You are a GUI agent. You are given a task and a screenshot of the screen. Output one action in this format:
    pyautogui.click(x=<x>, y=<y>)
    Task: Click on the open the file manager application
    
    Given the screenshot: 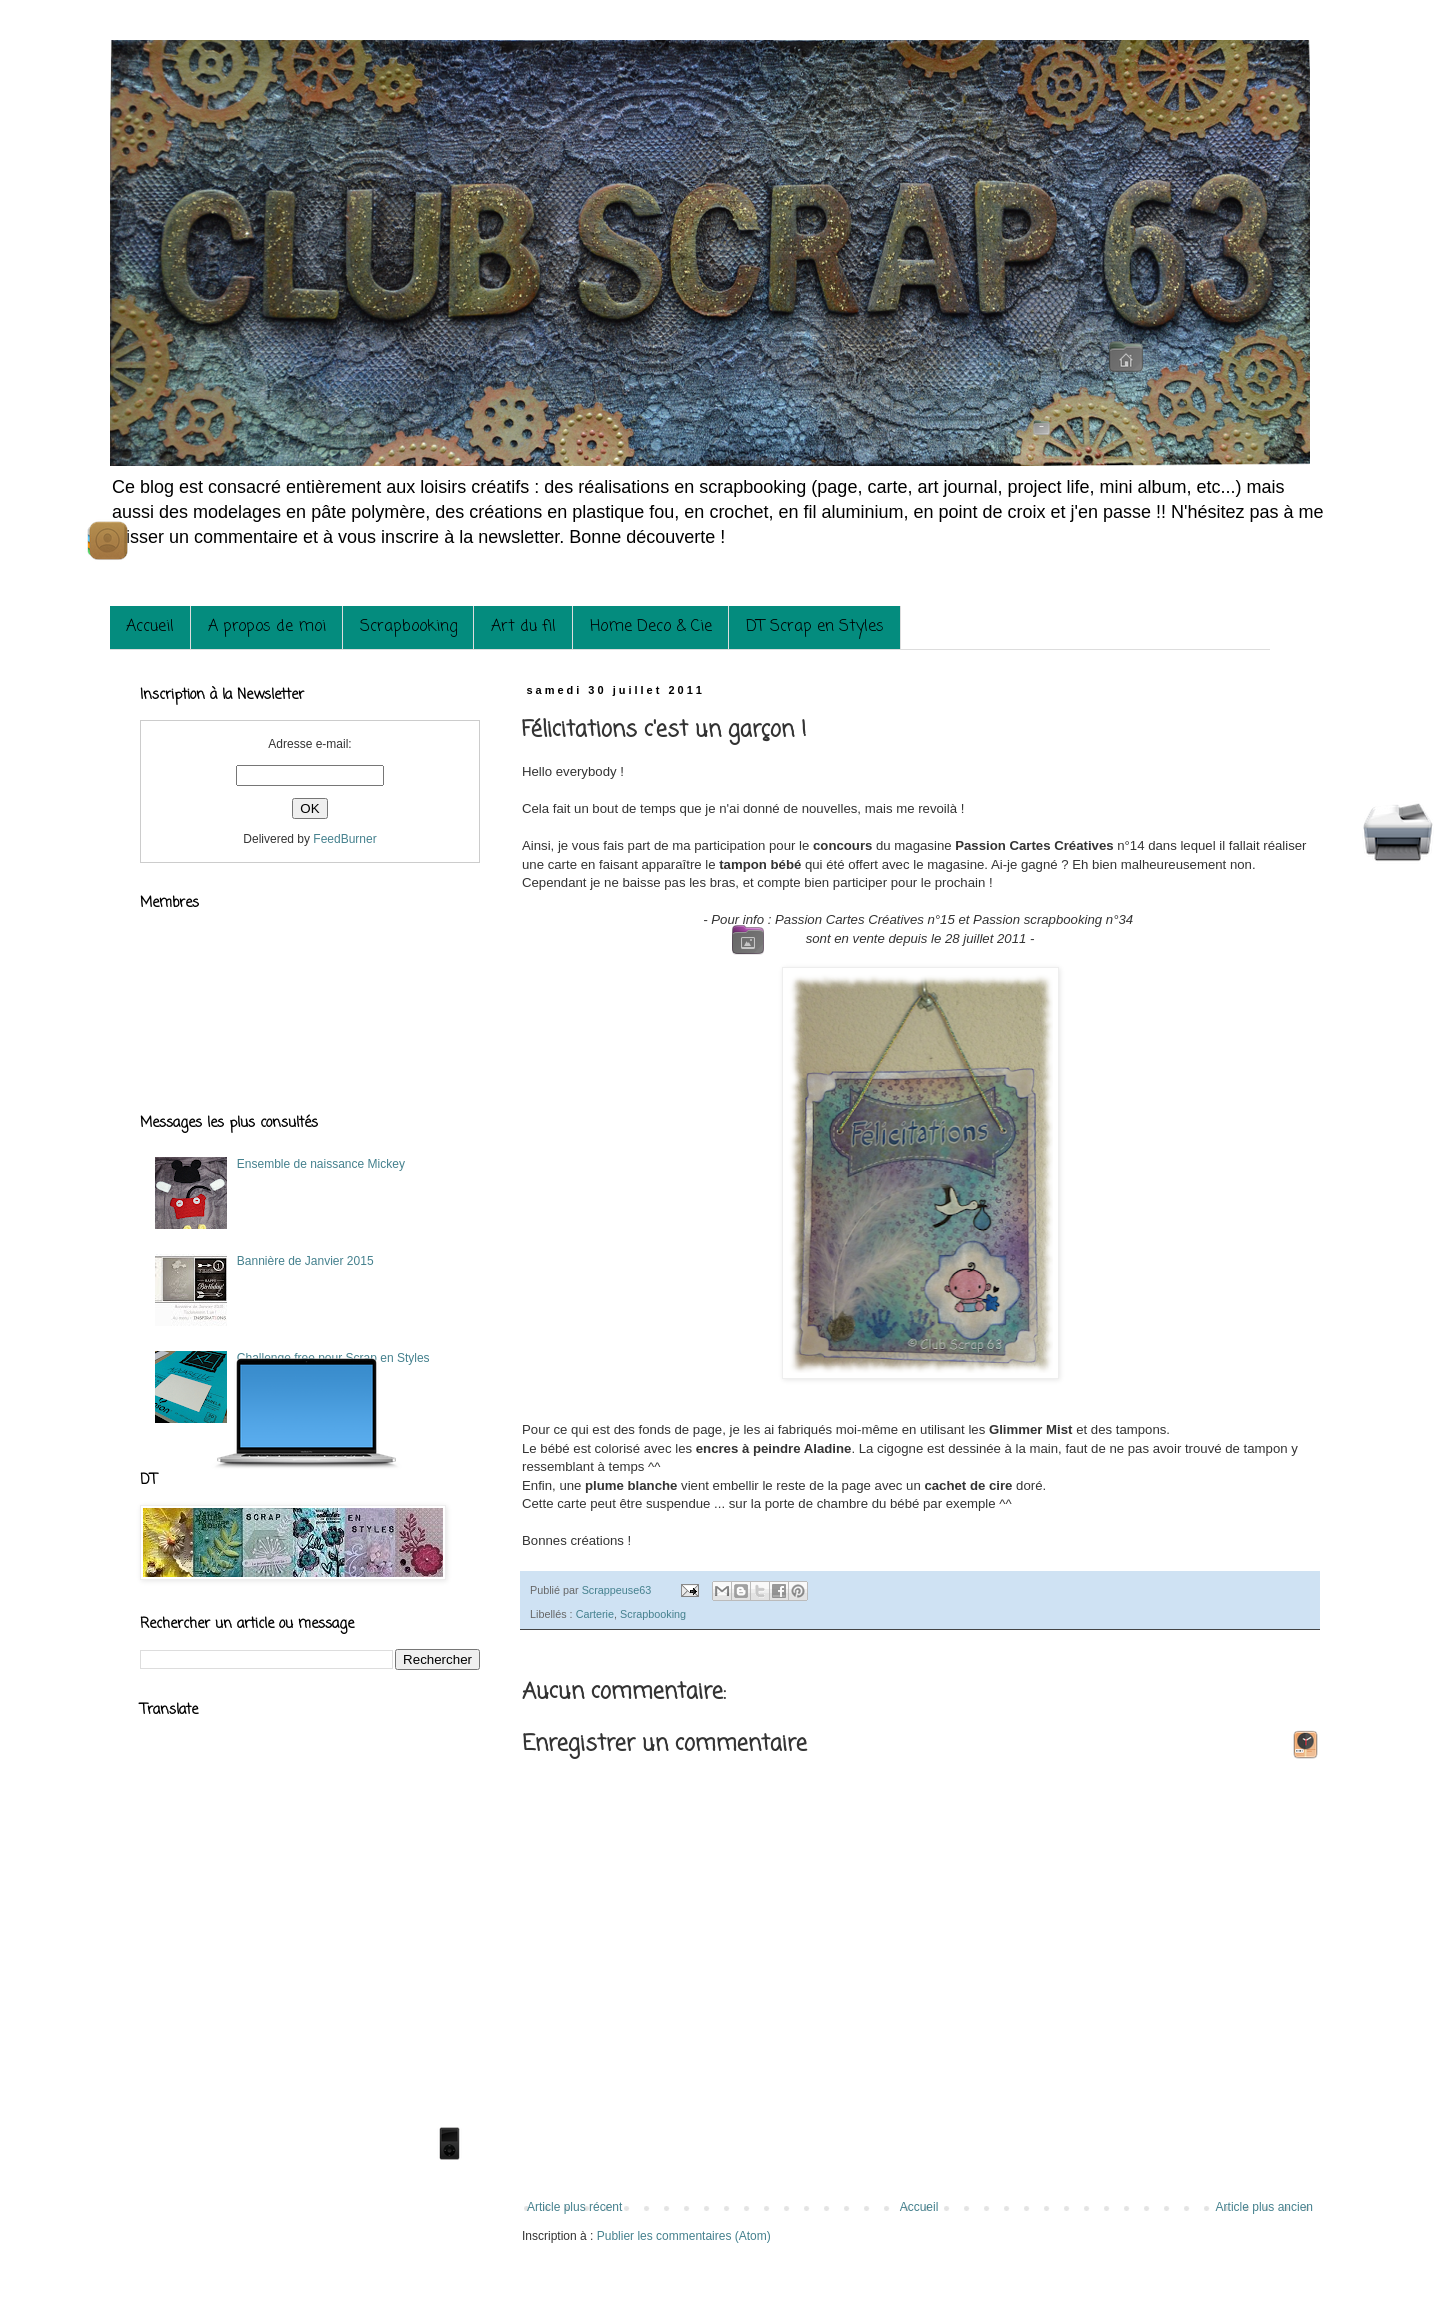 What is the action you would take?
    pyautogui.click(x=1041, y=427)
    